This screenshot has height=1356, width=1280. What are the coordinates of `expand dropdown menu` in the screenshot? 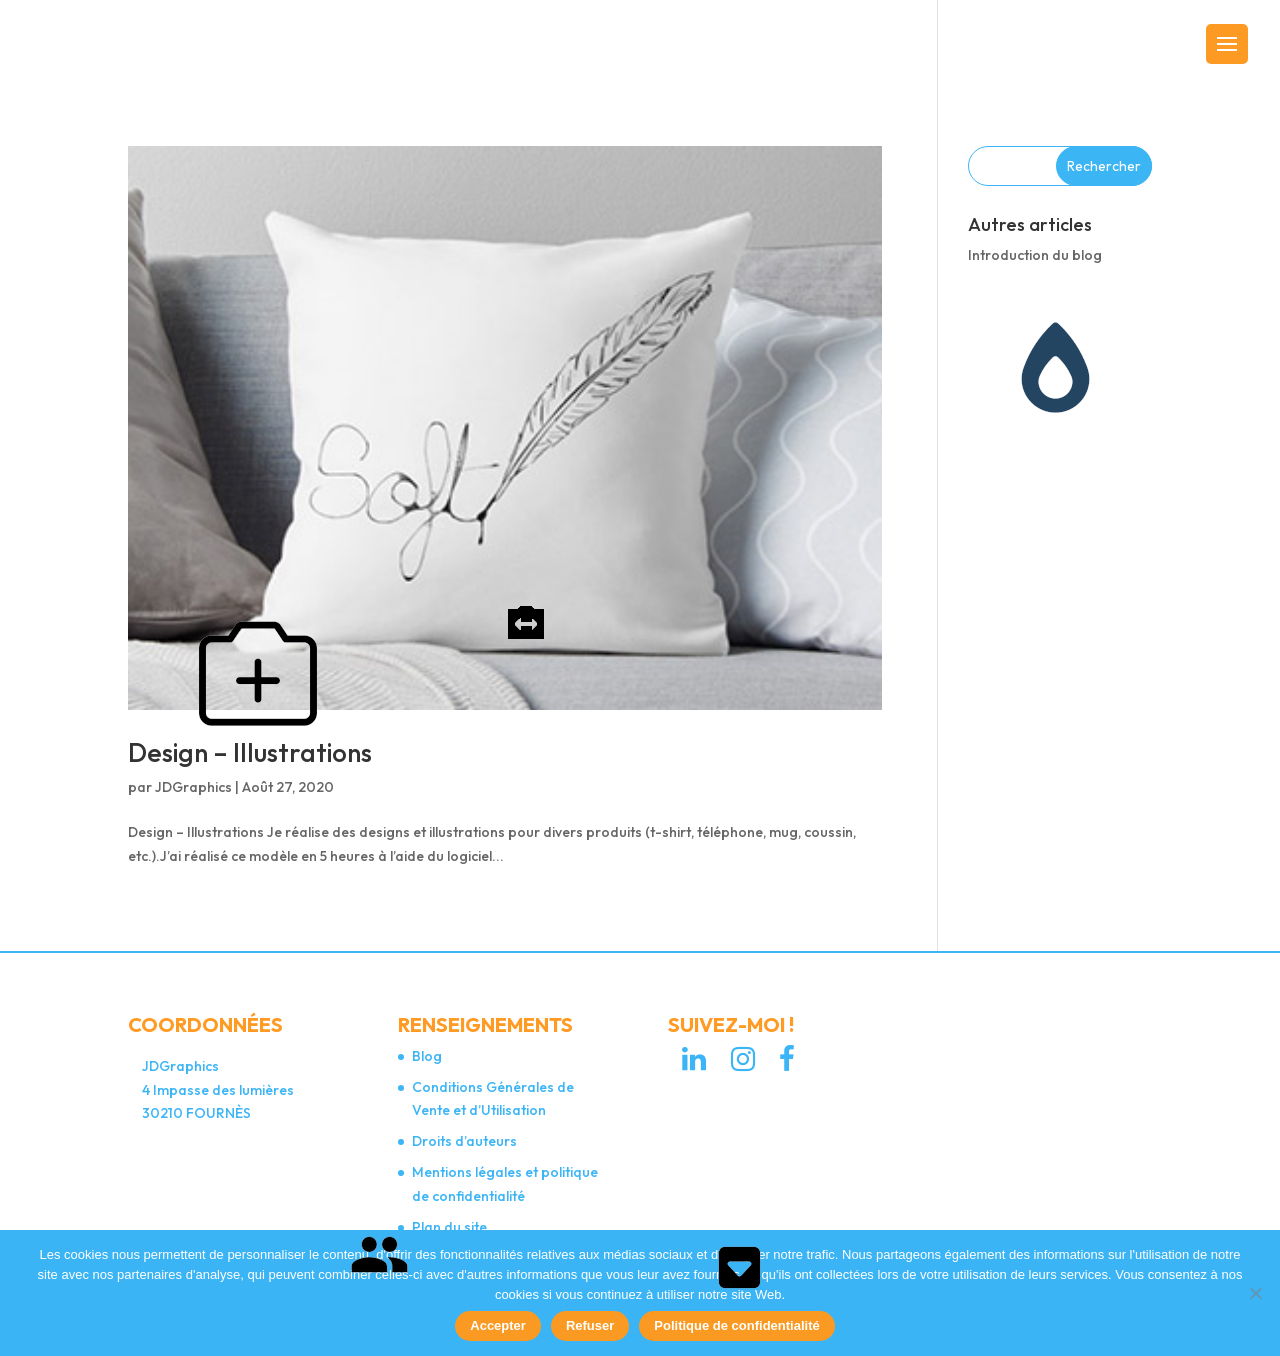 It's located at (739, 1267).